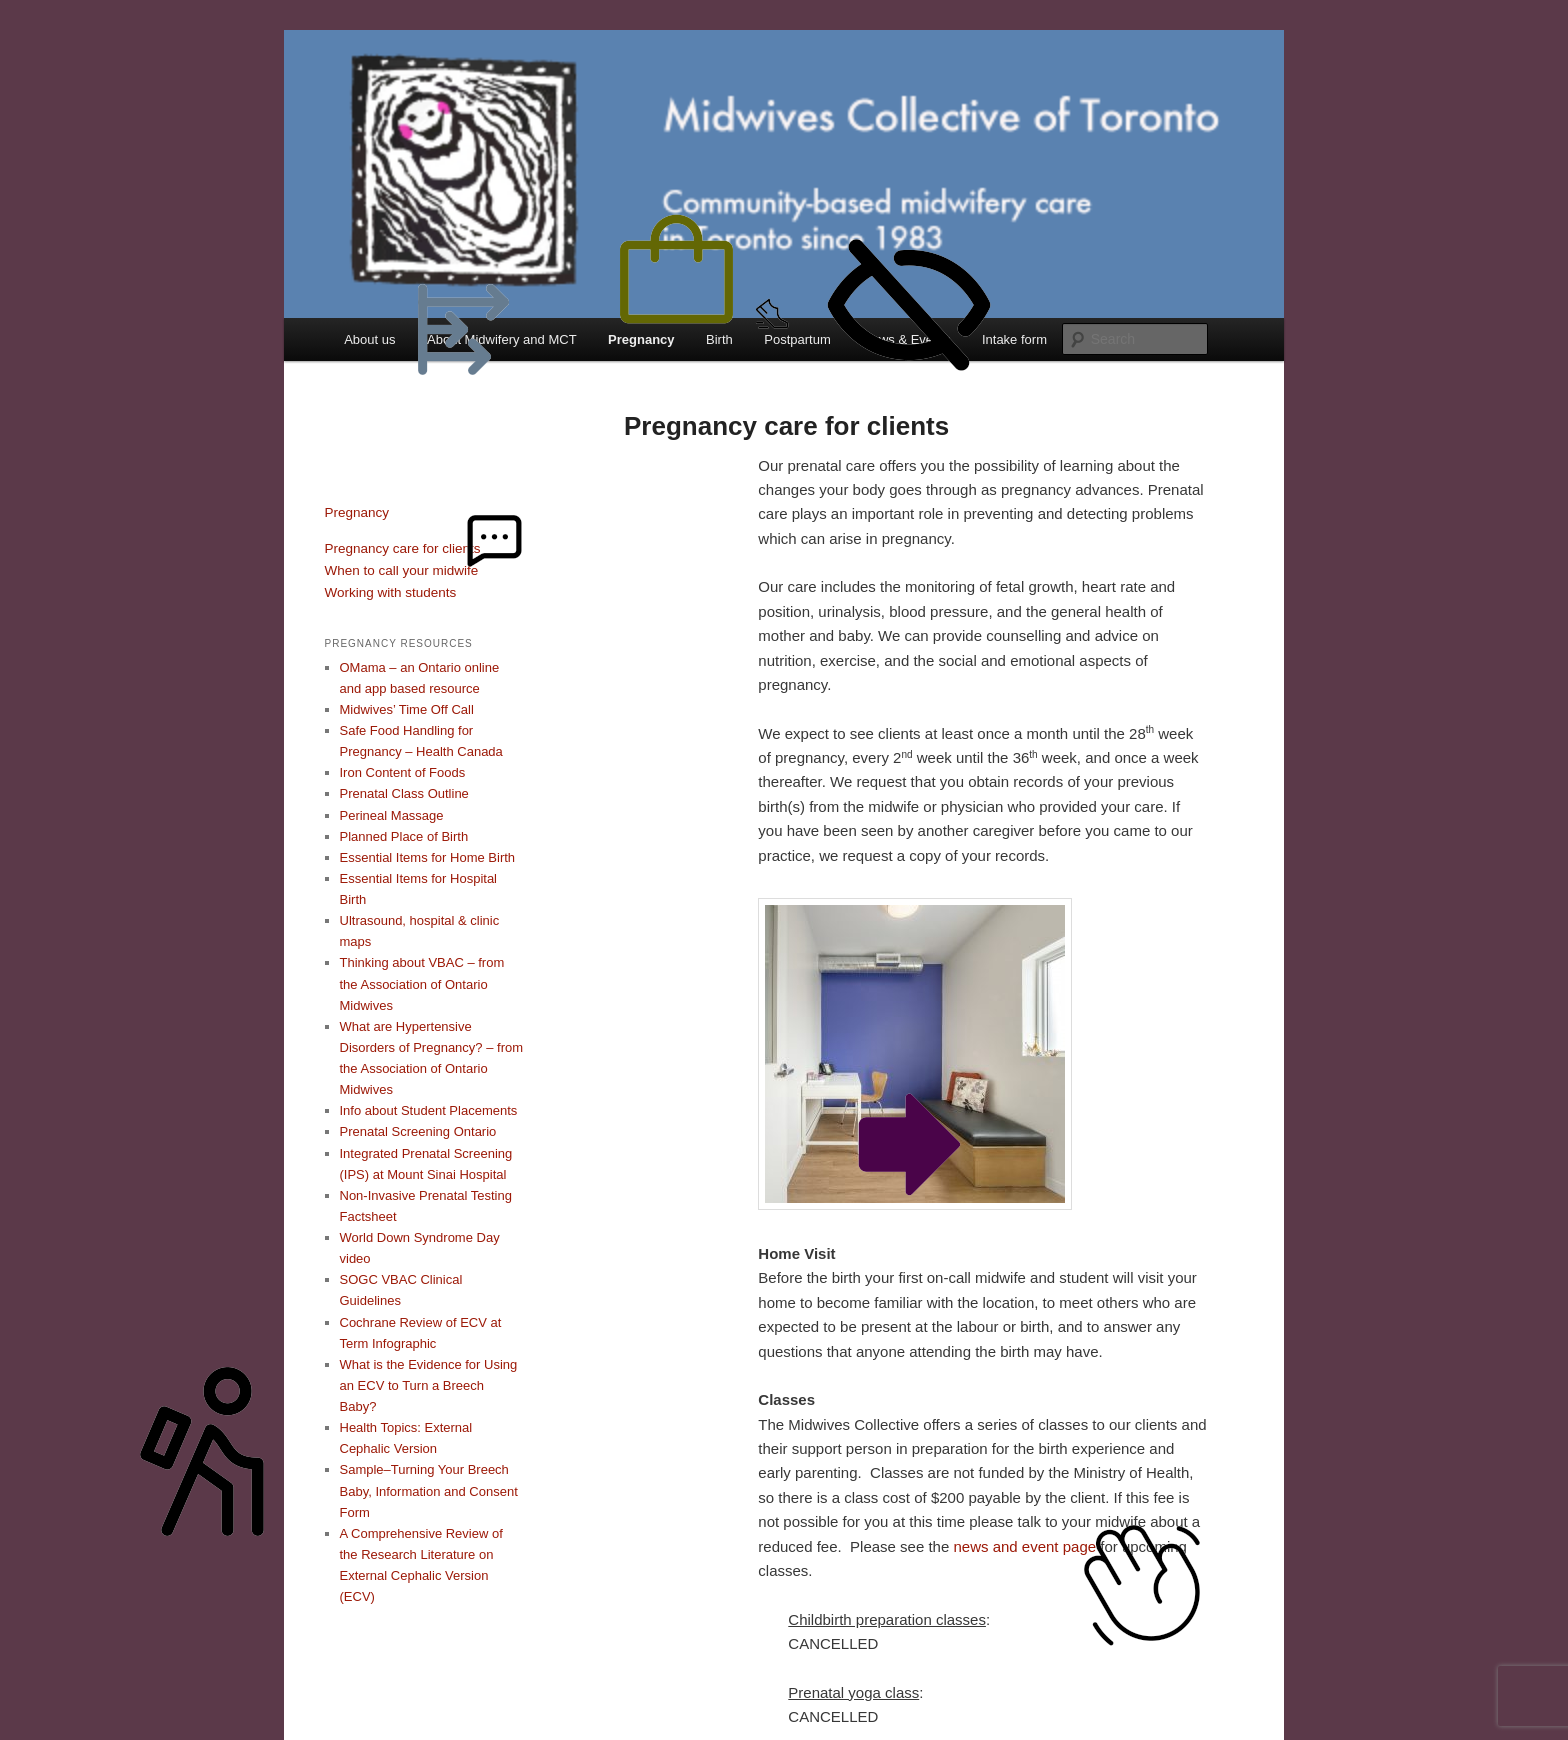  What do you see at coordinates (905, 1144) in the screenshot?
I see `go forward or proceed to next step` at bounding box center [905, 1144].